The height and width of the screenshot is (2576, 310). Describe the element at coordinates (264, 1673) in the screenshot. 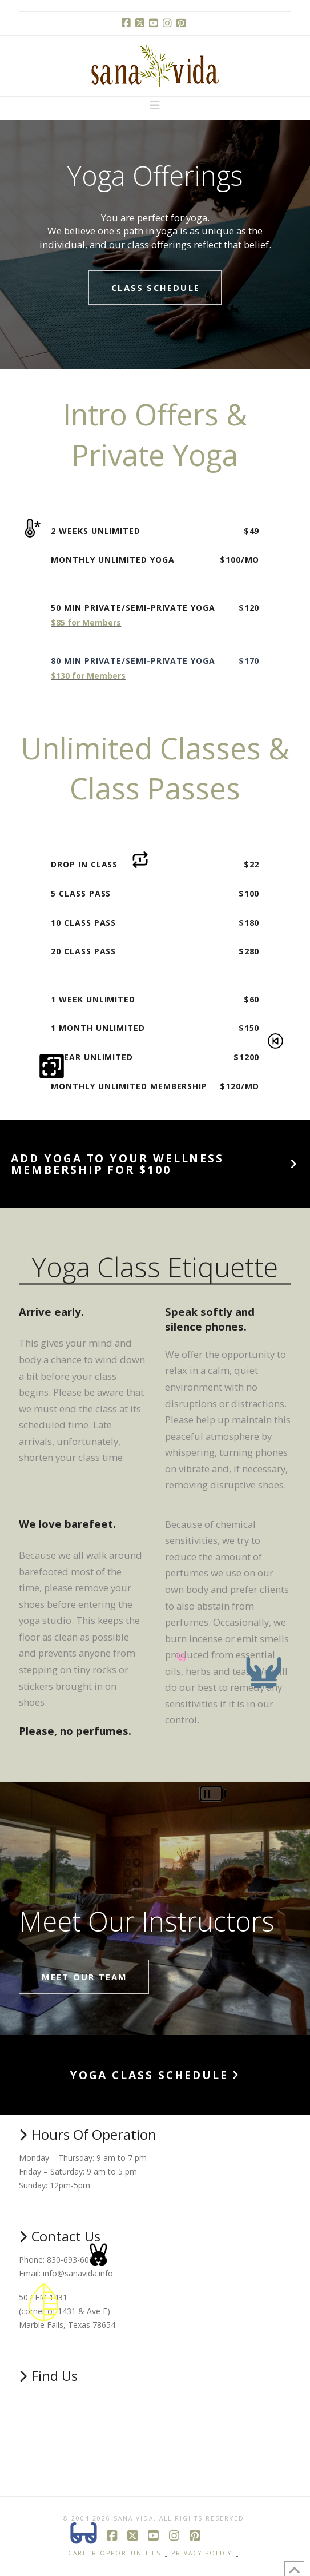

I see `indicates restricted or bound user permissions` at that location.